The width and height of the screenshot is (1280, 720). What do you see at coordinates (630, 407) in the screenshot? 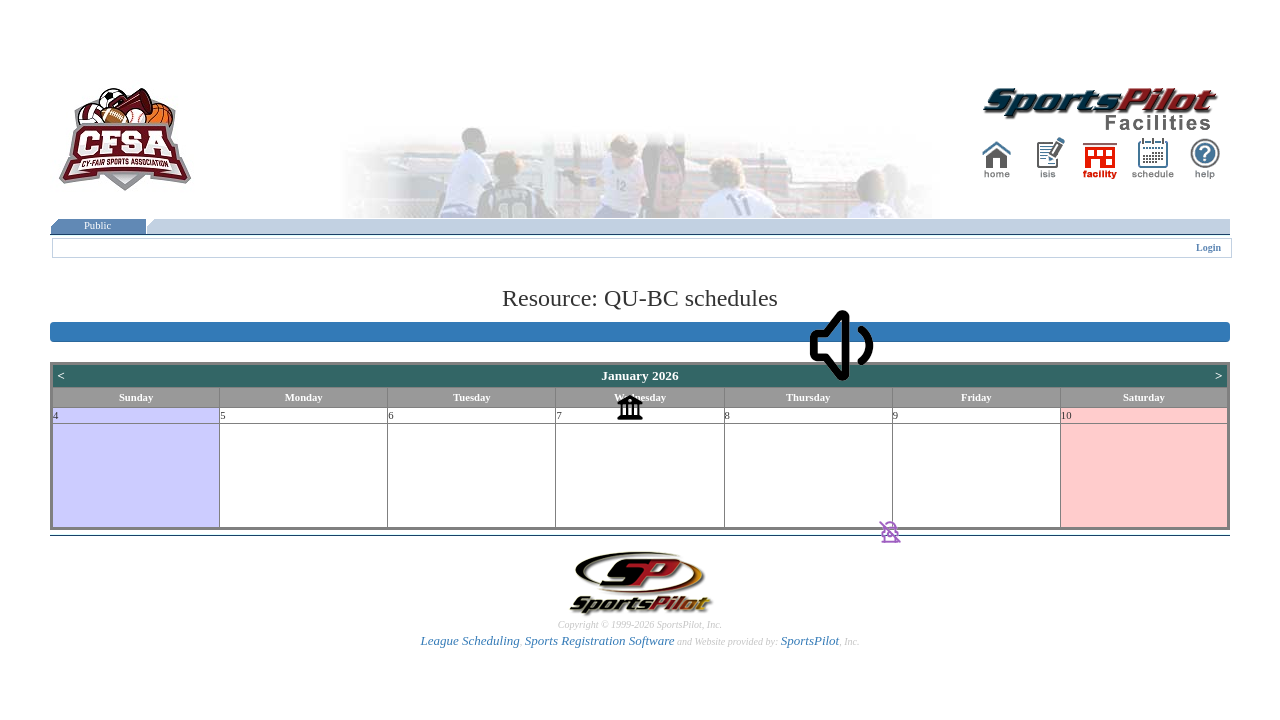
I see `access educational or institutional resources` at bounding box center [630, 407].